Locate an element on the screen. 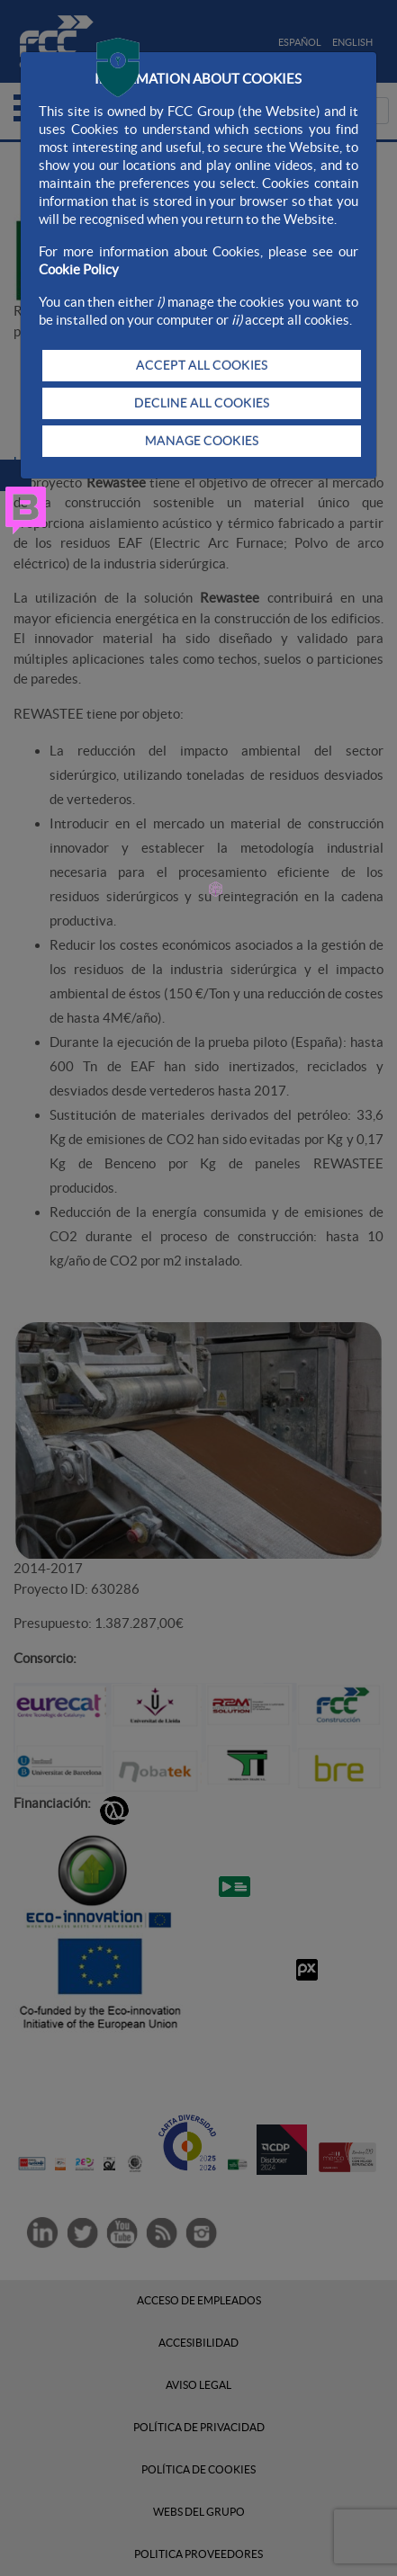 This screenshot has width=397, height=2576. open pixabay website or app is located at coordinates (307, 1970).